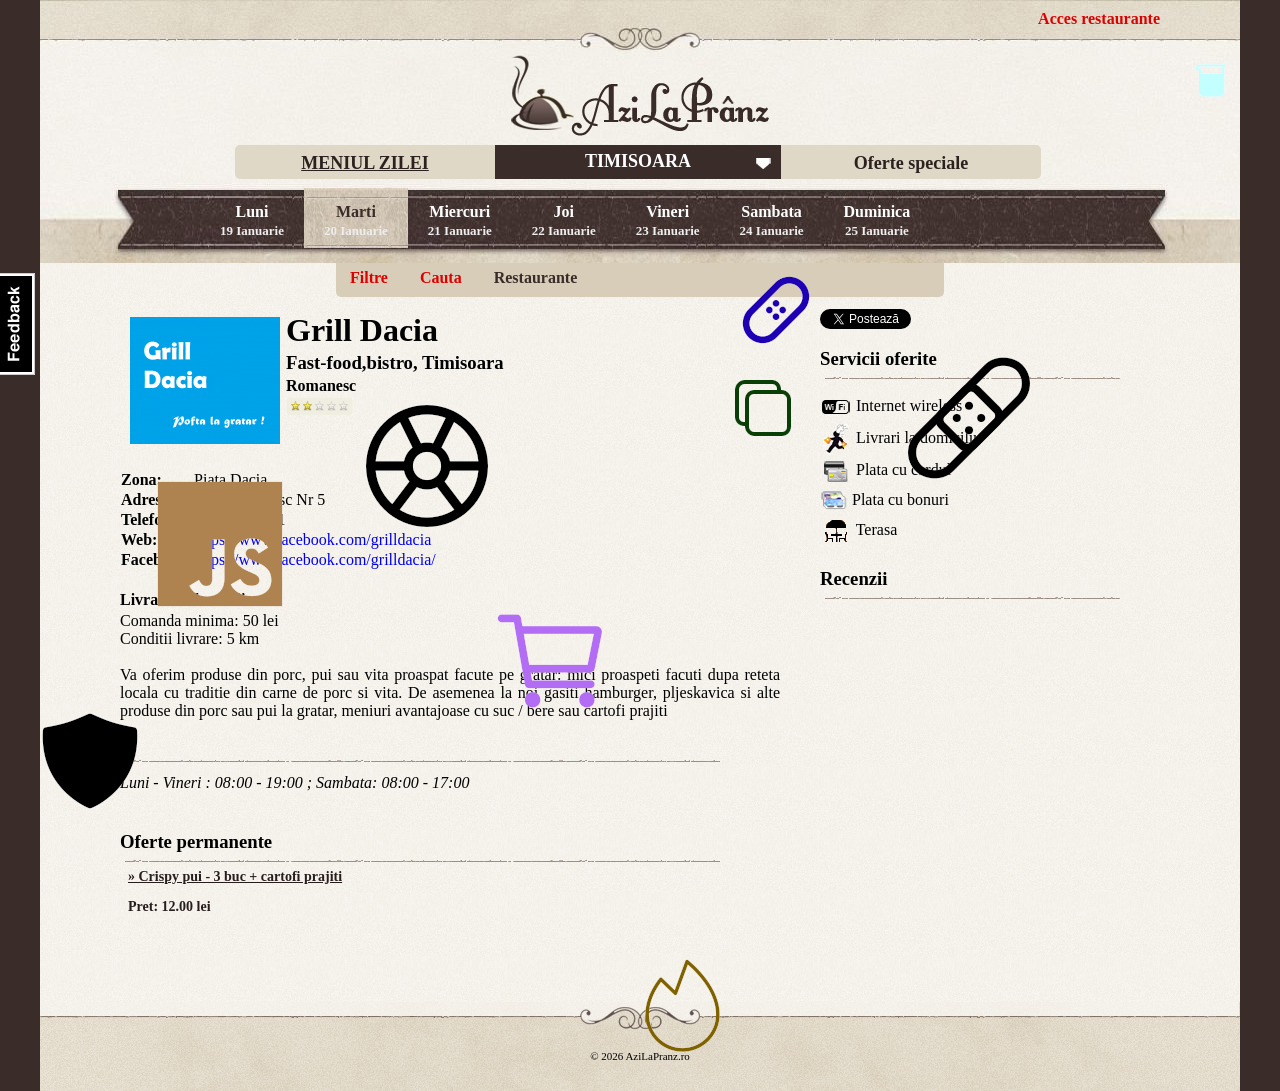  What do you see at coordinates (969, 418) in the screenshot?
I see `access first aid or medical information` at bounding box center [969, 418].